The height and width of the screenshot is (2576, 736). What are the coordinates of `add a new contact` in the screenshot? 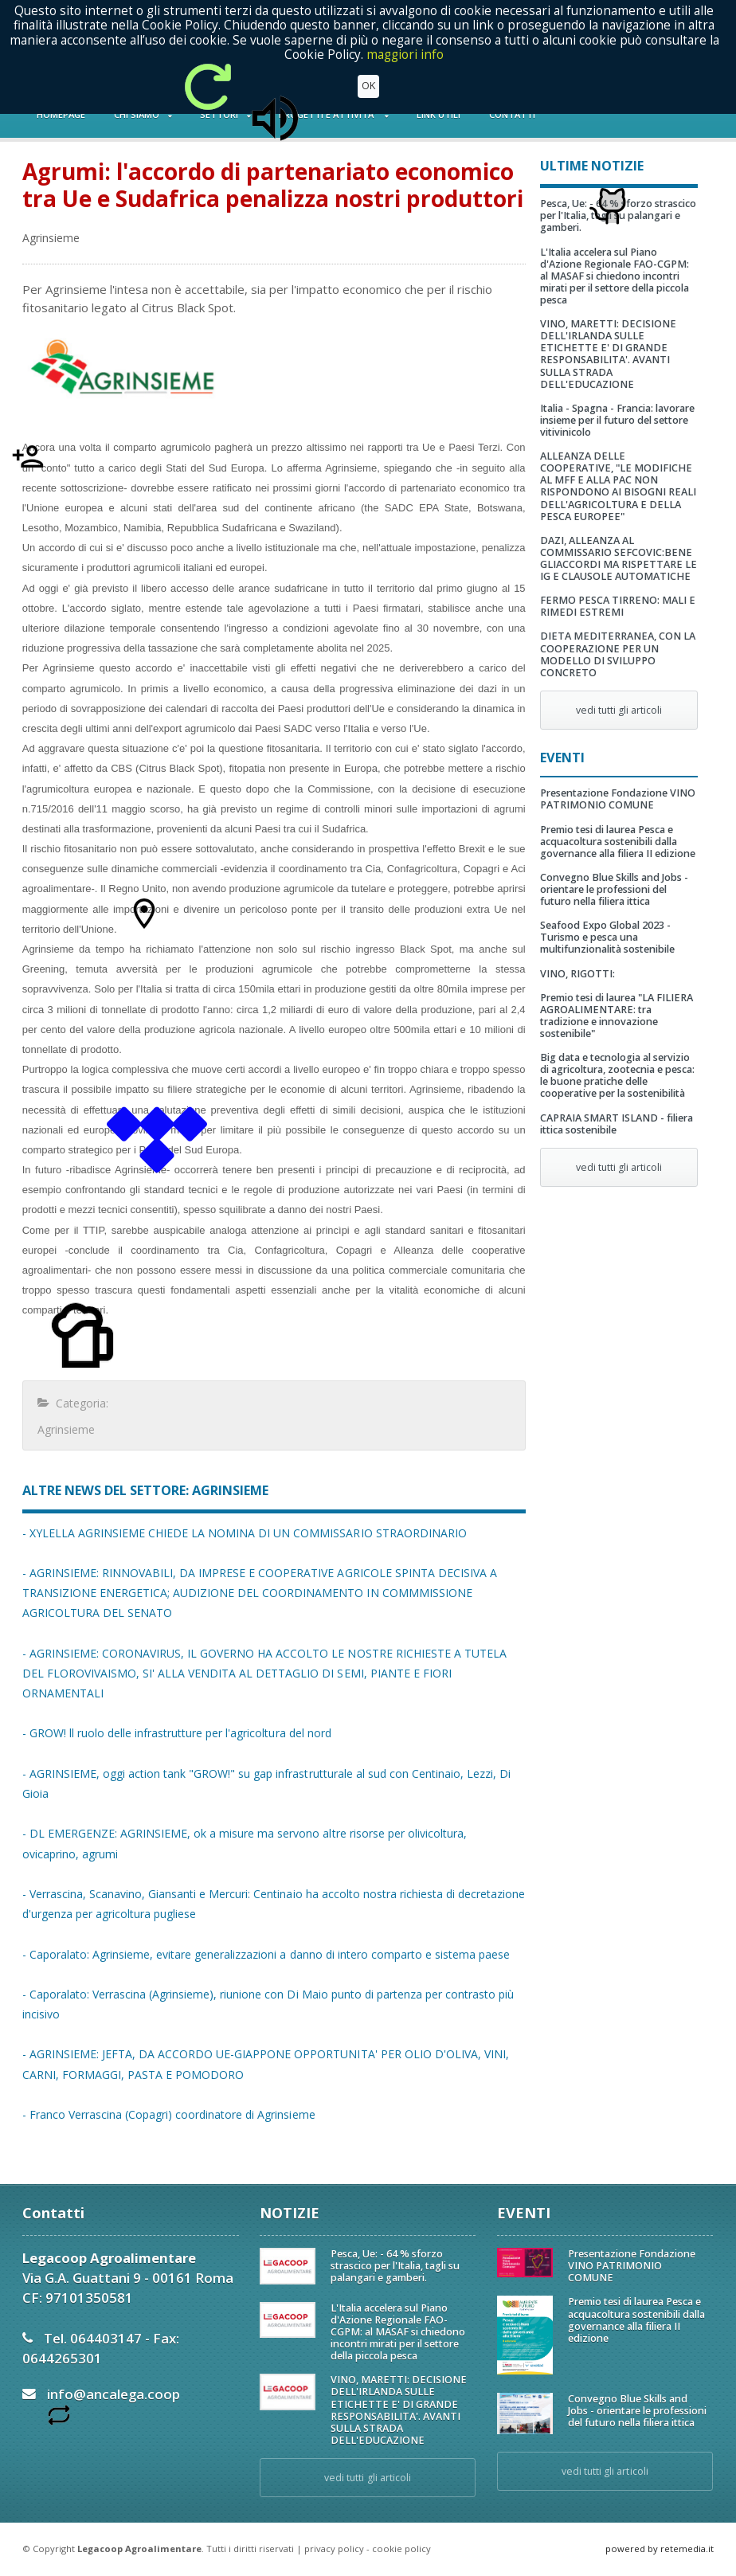 It's located at (28, 456).